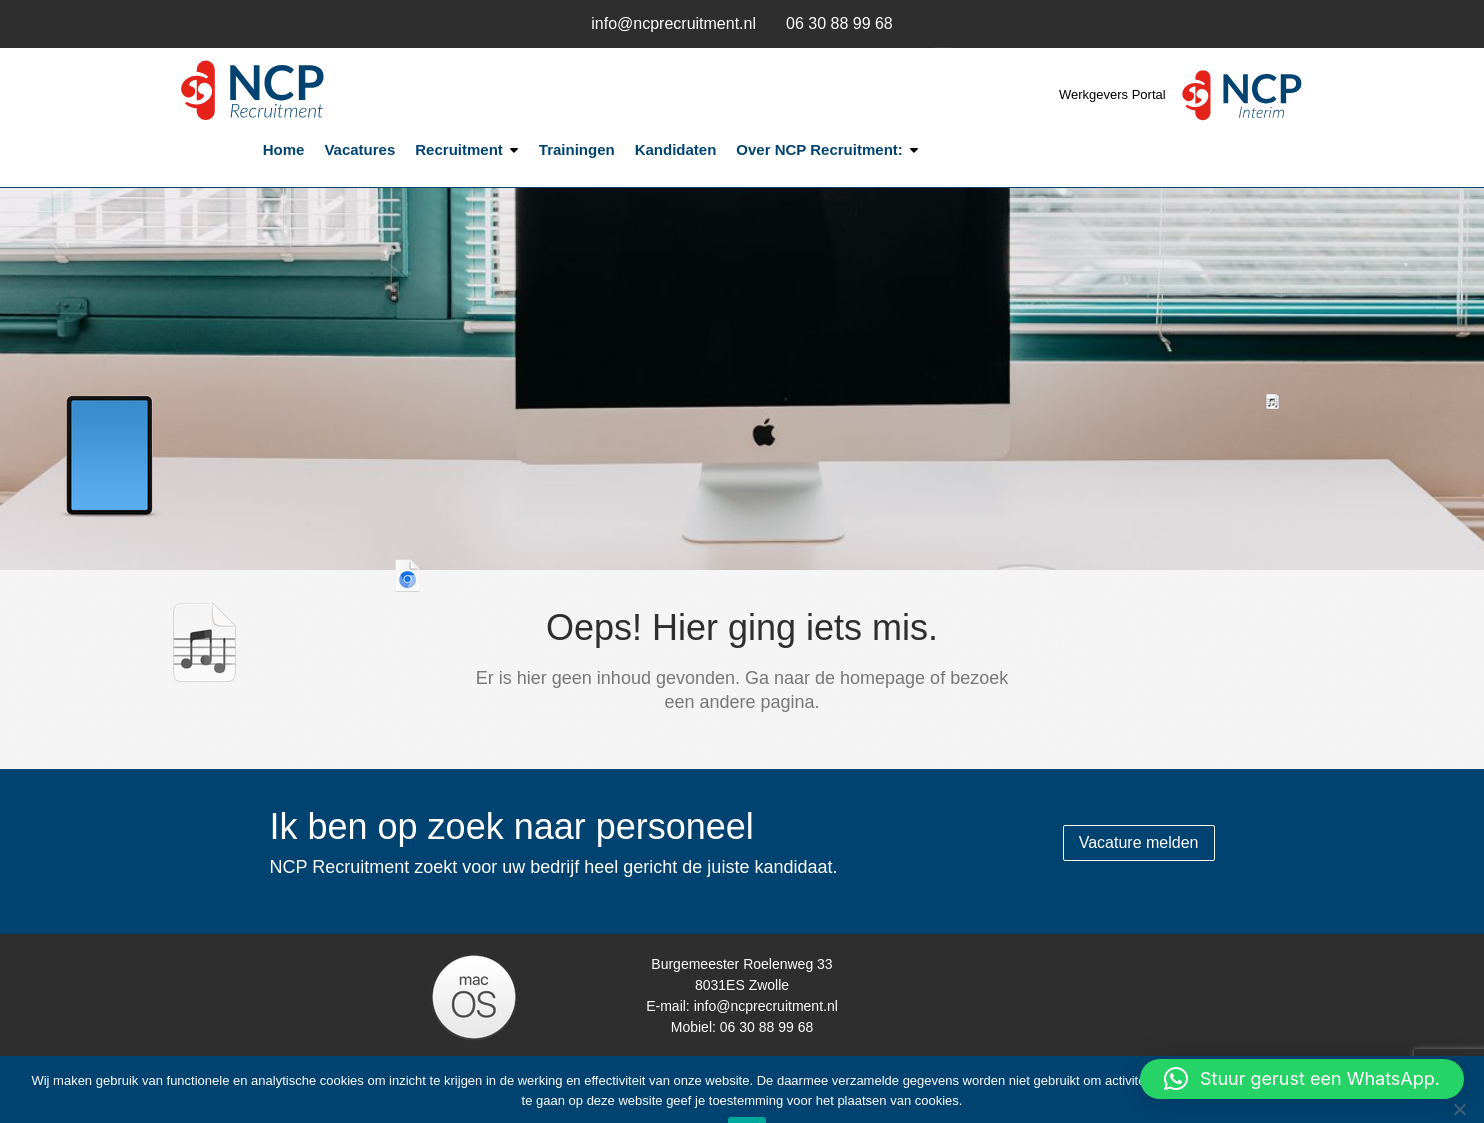 This screenshot has width=1484, height=1123. Describe the element at coordinates (109, 456) in the screenshot. I see `iPad Air device icon` at that location.